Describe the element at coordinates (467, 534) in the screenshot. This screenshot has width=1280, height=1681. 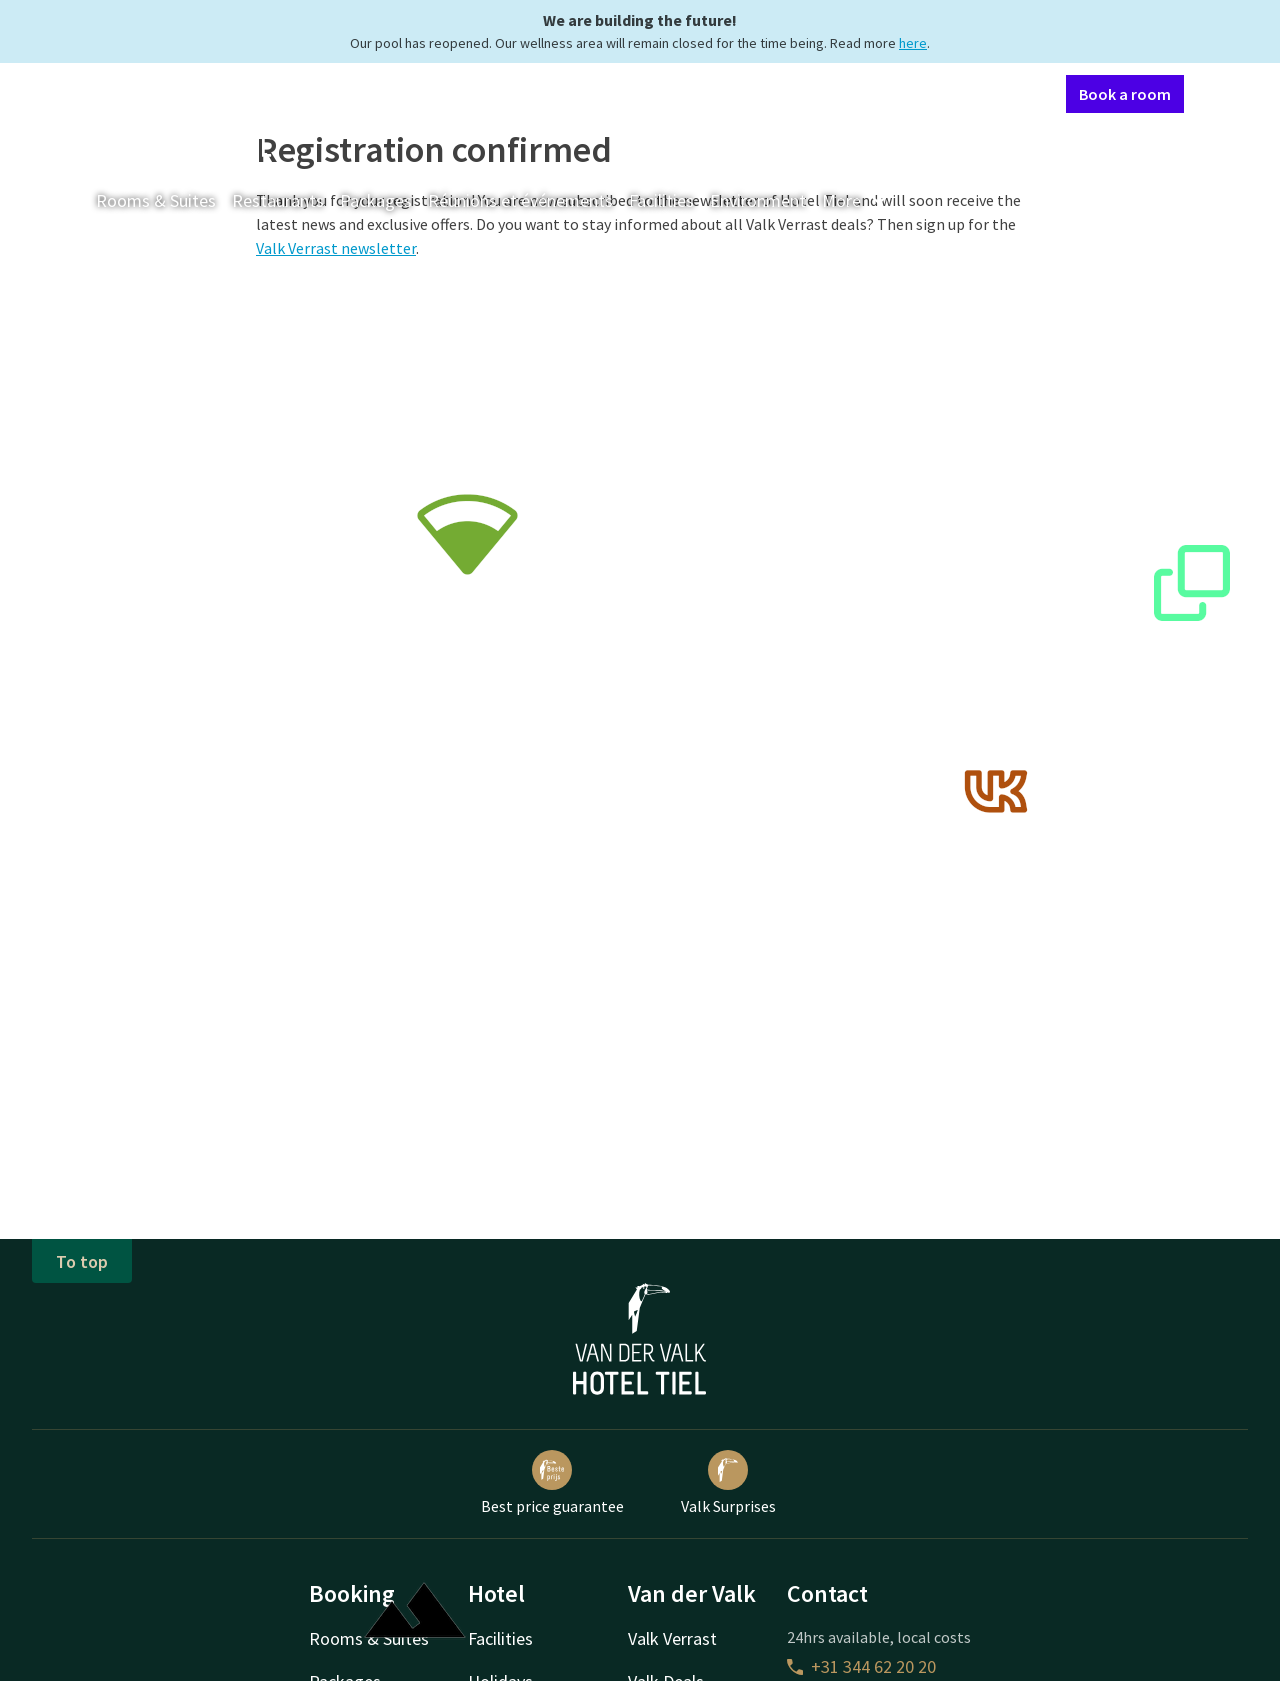
I see `indicates moderate wifi signal strength` at that location.